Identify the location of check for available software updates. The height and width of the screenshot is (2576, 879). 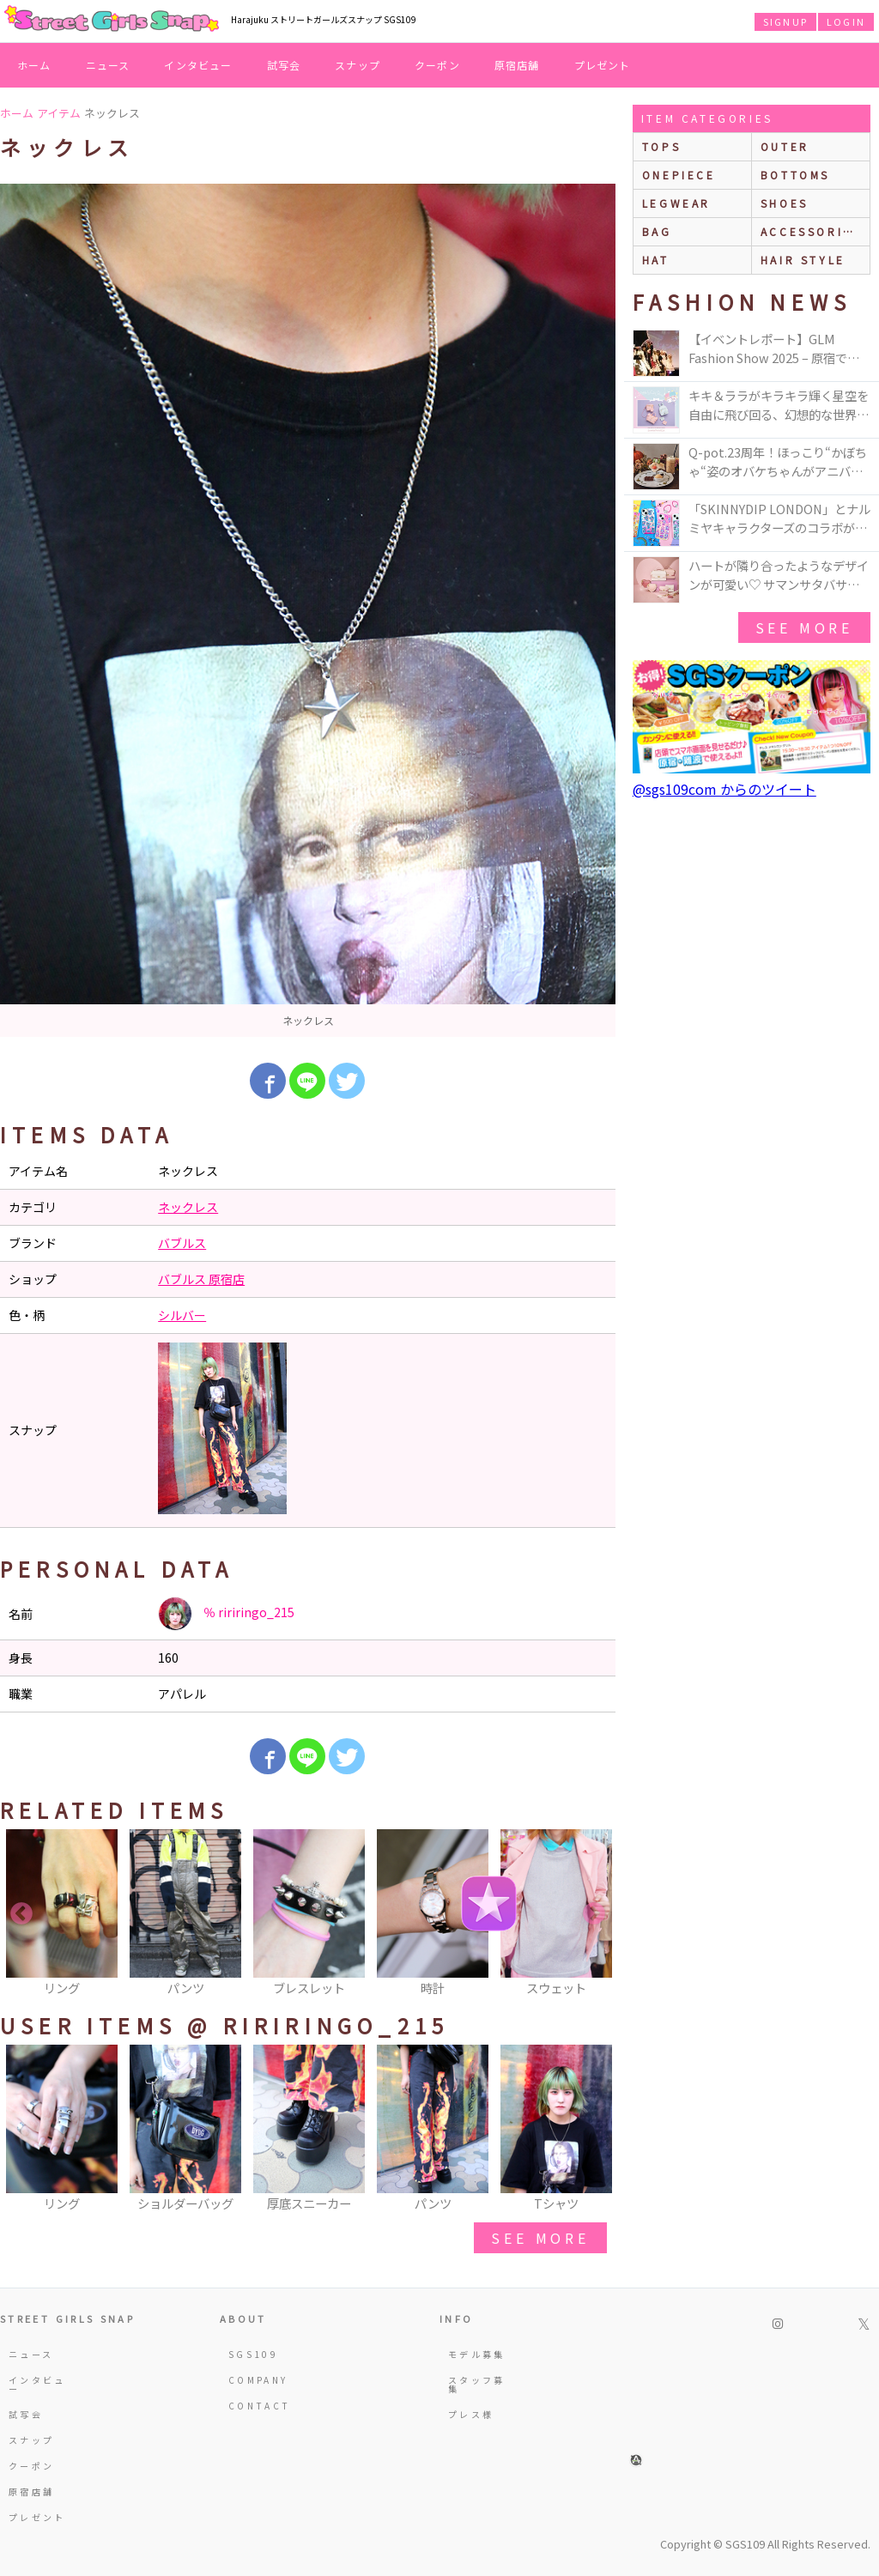
(636, 2460).